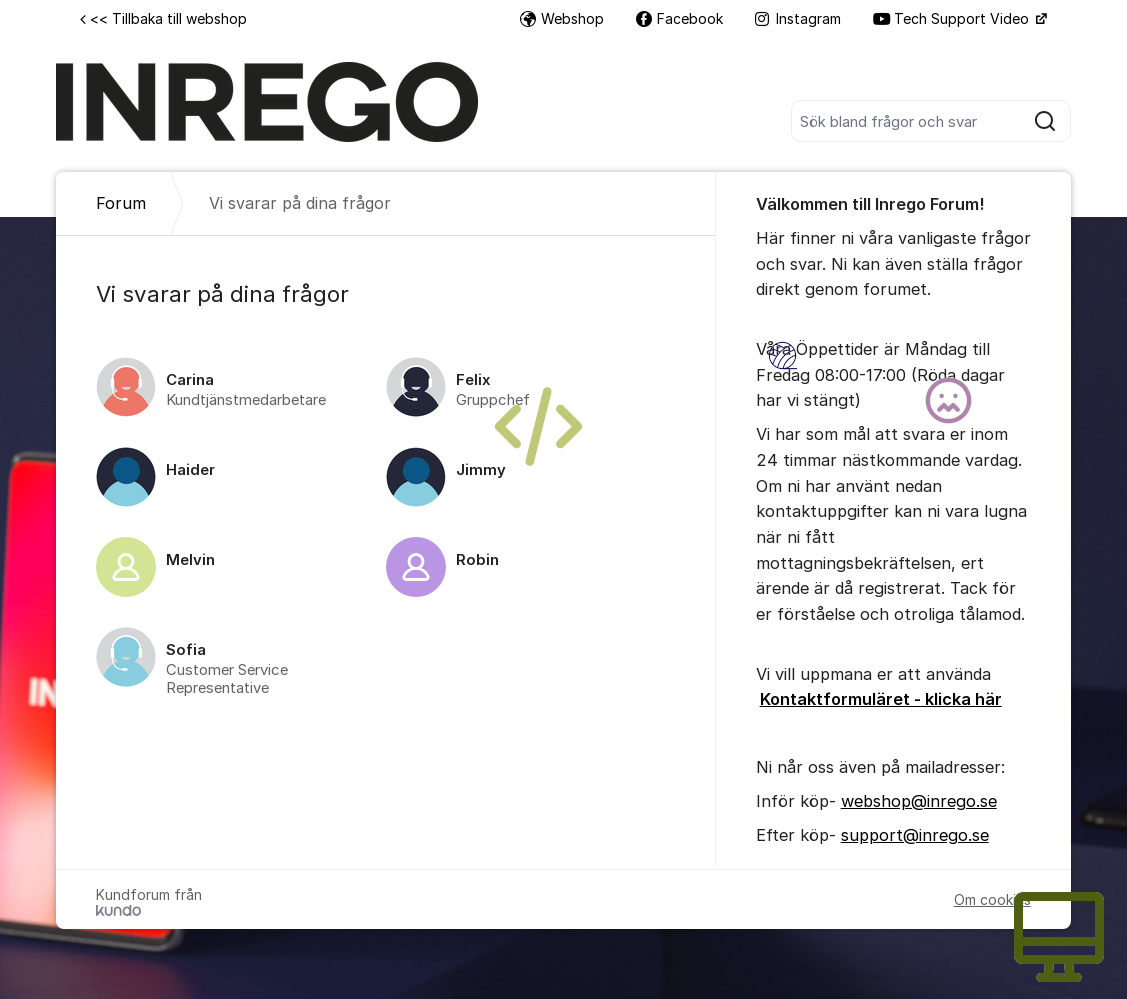  I want to click on view or edit source code, so click(538, 426).